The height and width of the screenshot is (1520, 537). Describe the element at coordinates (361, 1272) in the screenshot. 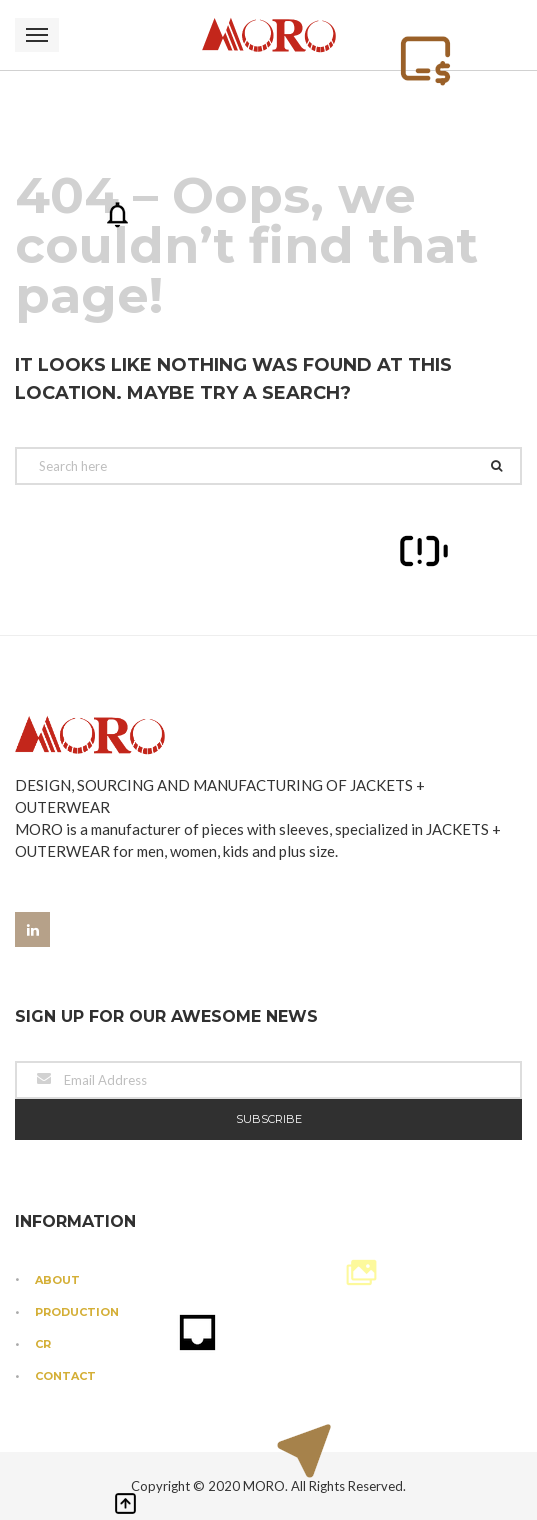

I see `view photo gallery or image library` at that location.